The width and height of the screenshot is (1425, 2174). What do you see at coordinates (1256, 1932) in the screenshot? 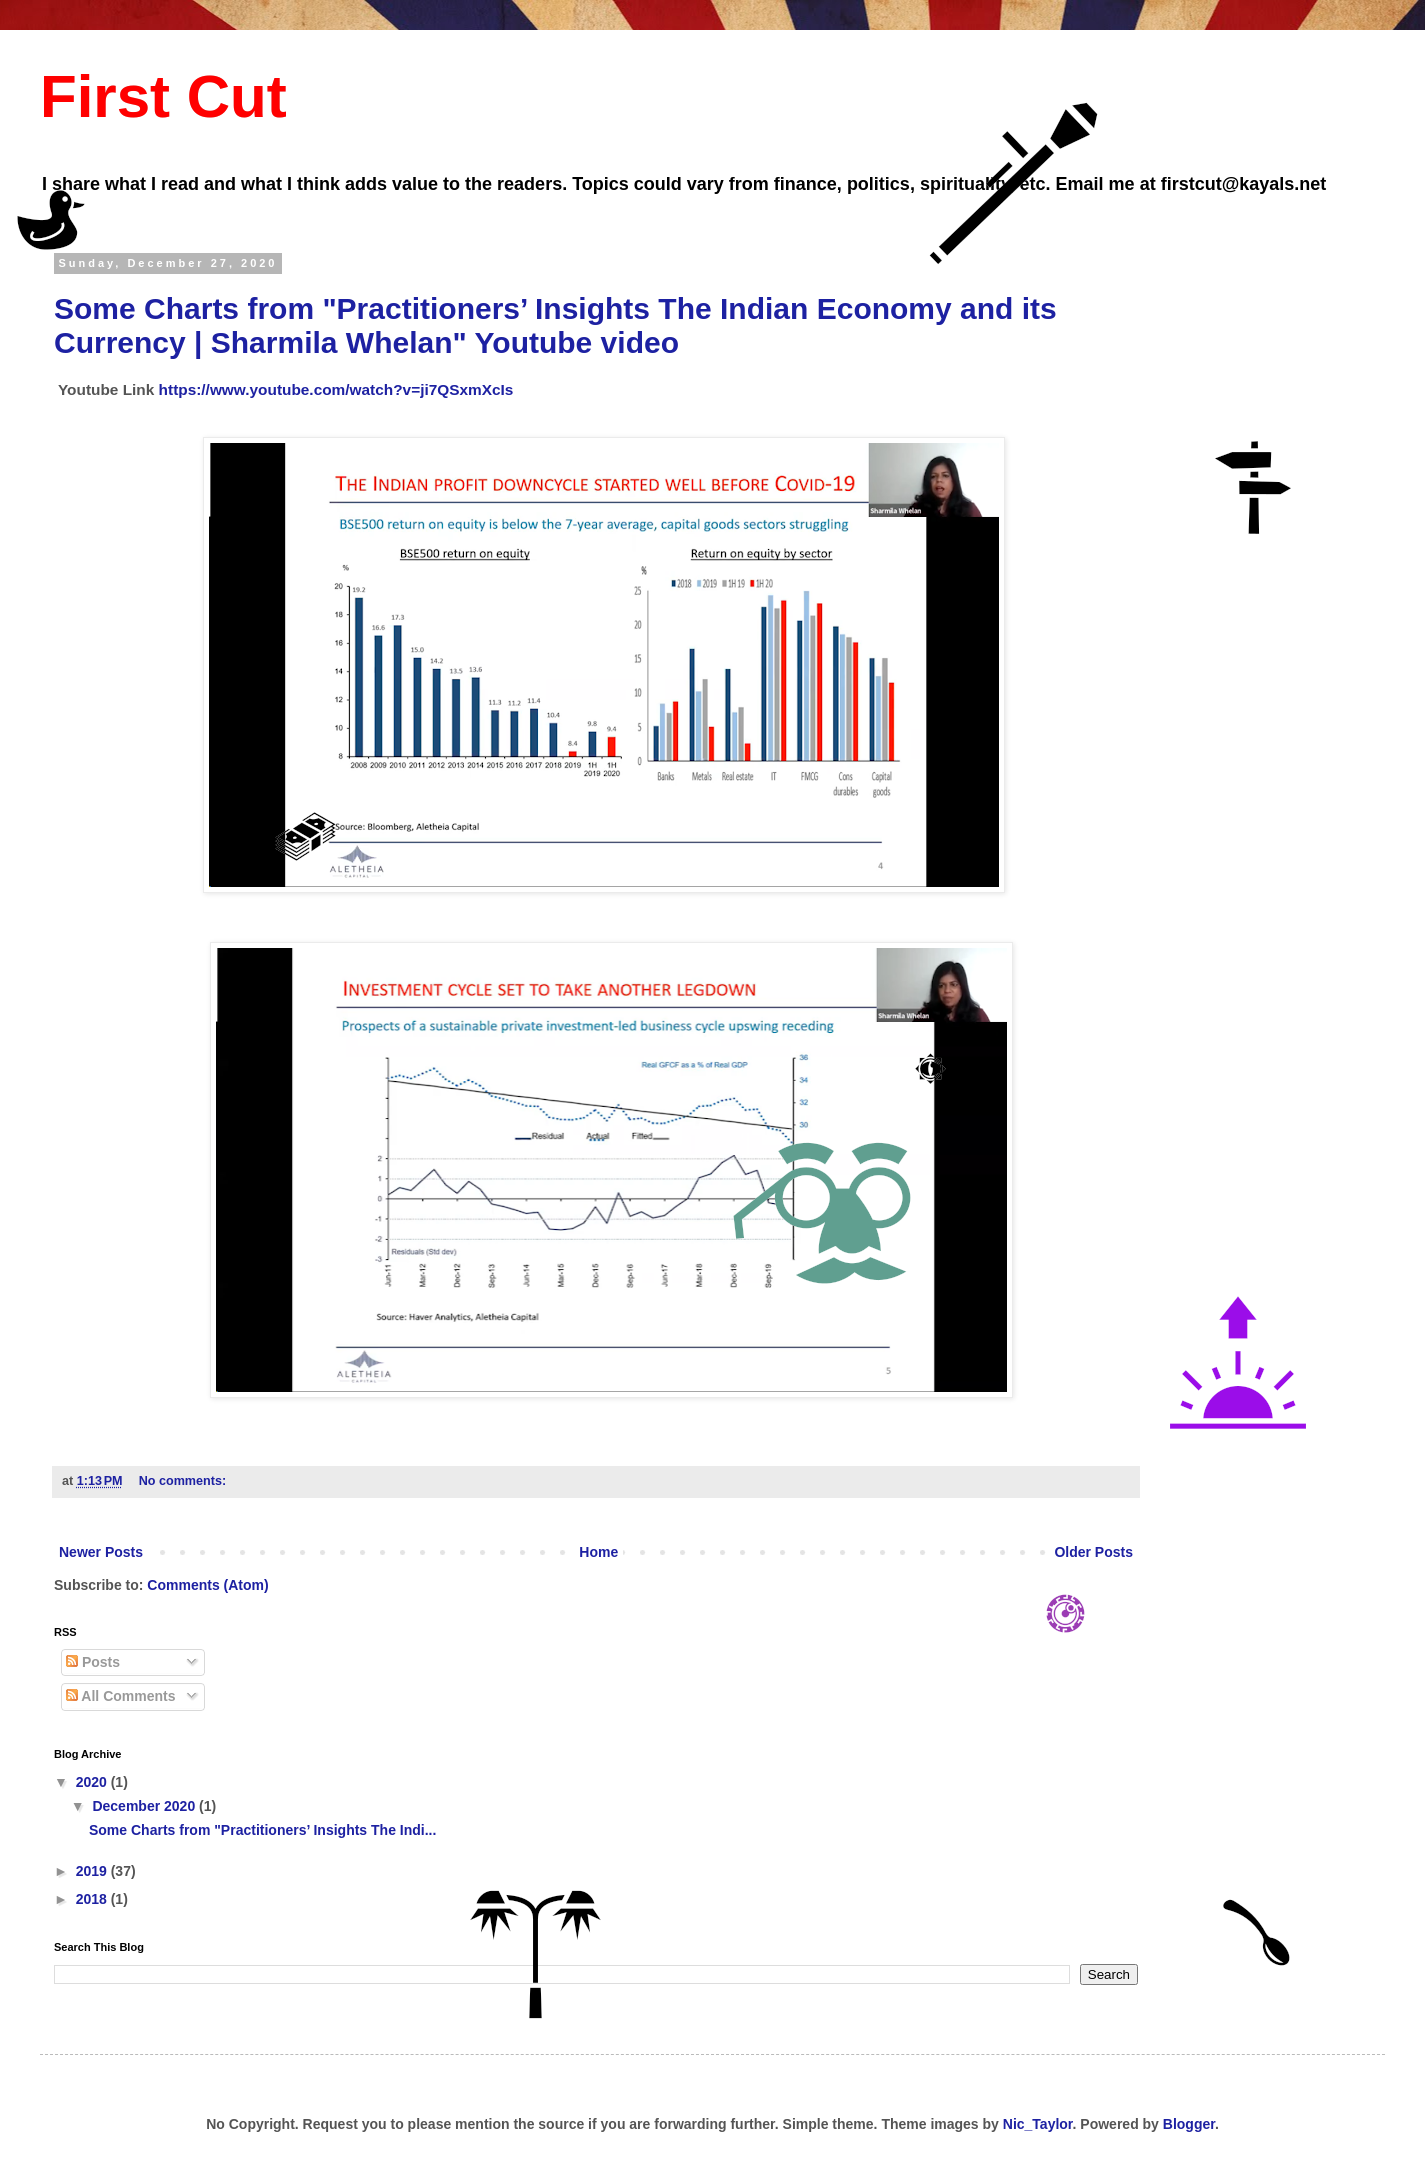
I see `select utensil or cutlery option` at bounding box center [1256, 1932].